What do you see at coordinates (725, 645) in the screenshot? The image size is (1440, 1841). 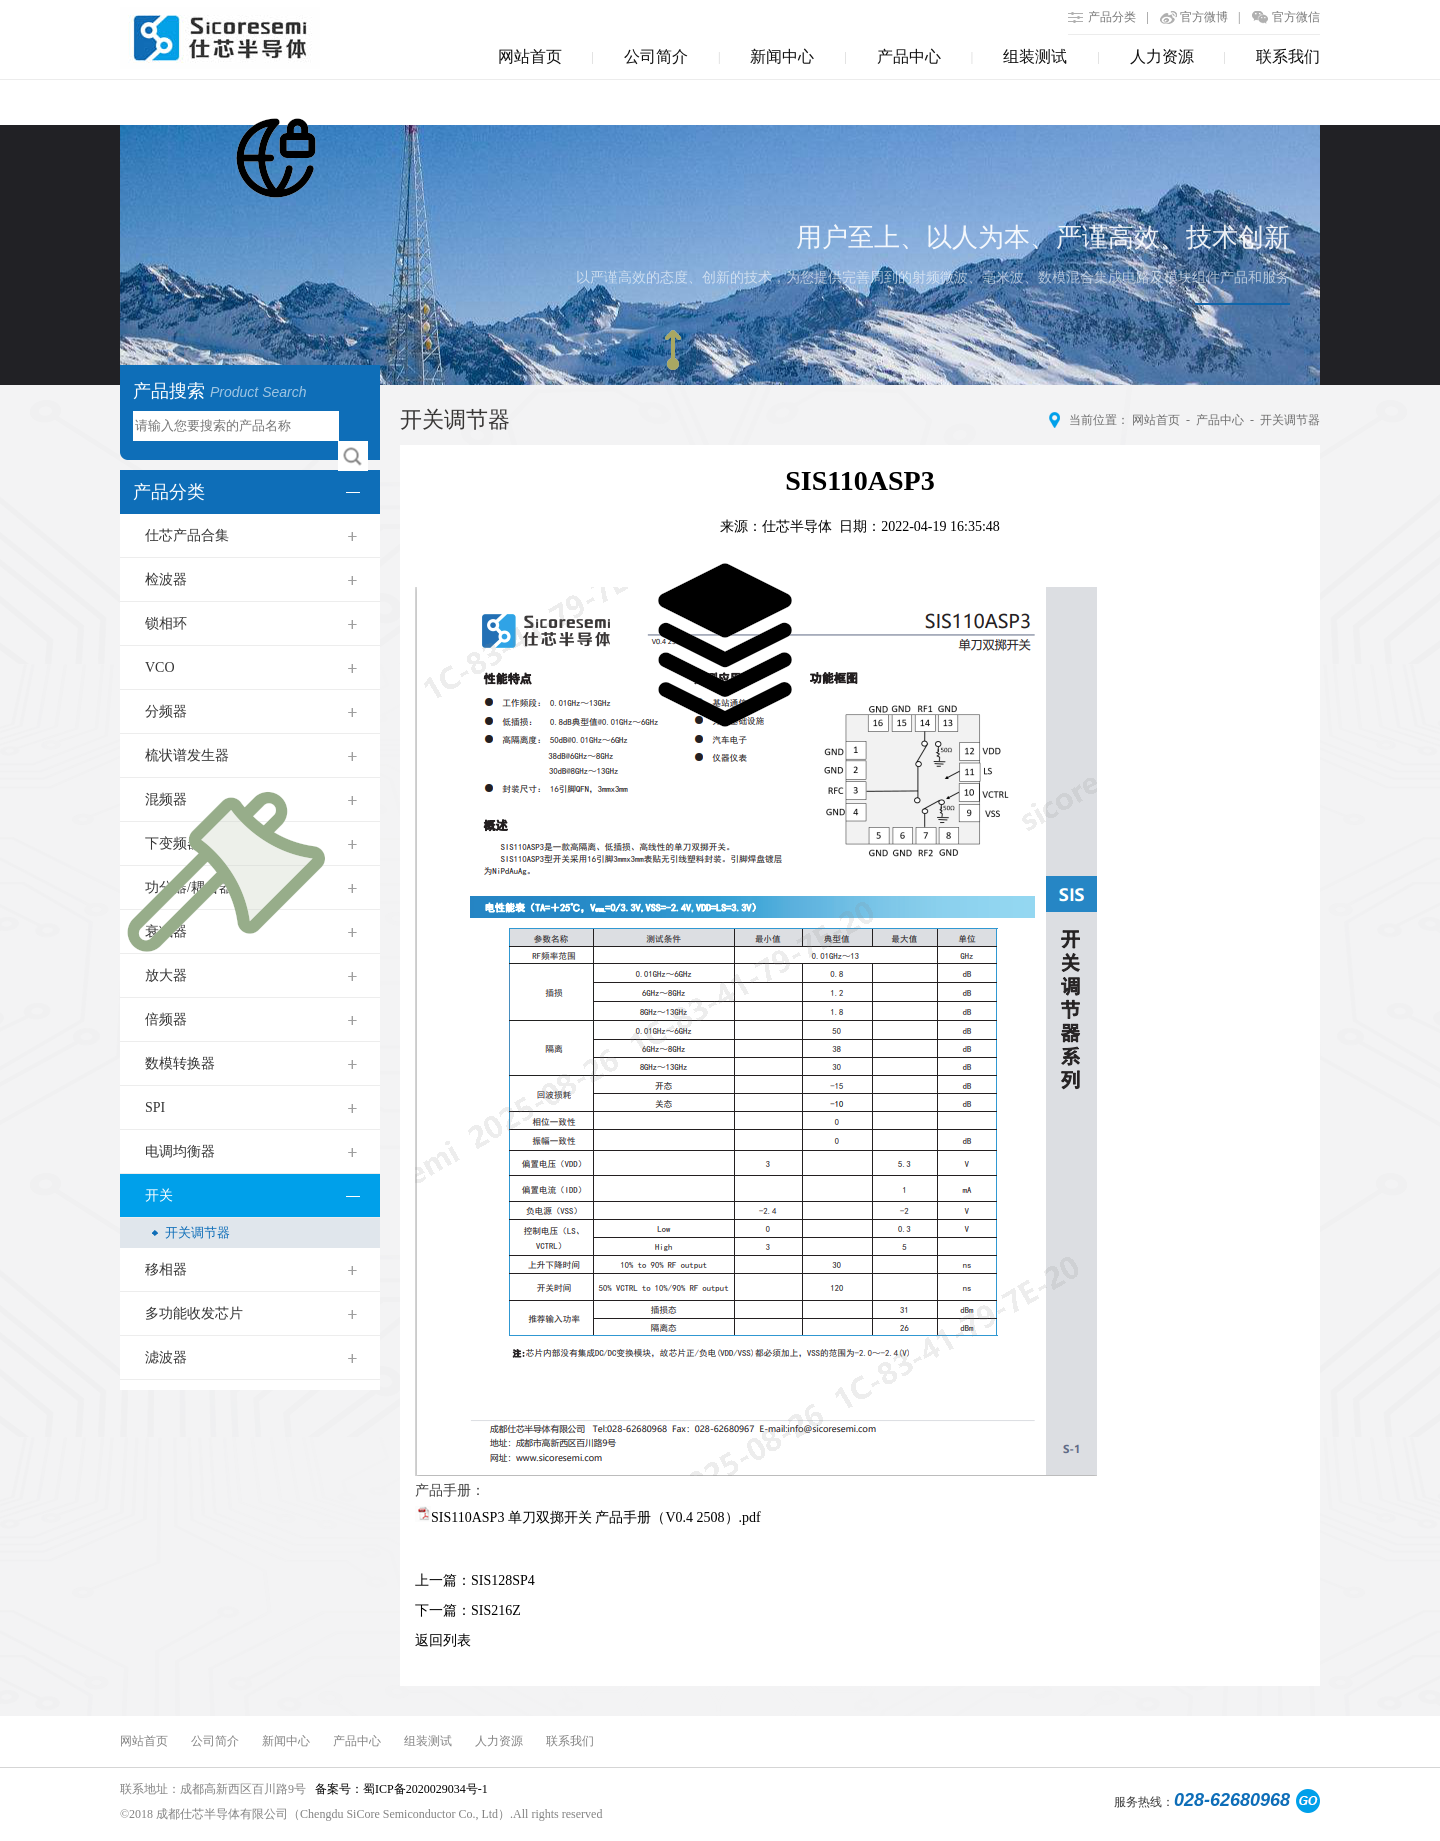 I see `view layered content or stacked items` at bounding box center [725, 645].